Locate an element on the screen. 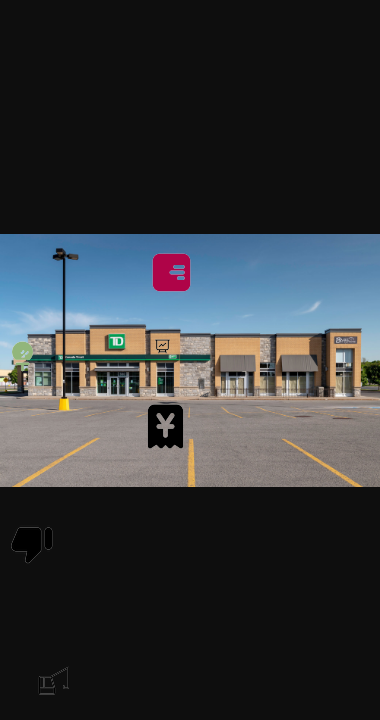  align content to the right center is located at coordinates (171, 272).